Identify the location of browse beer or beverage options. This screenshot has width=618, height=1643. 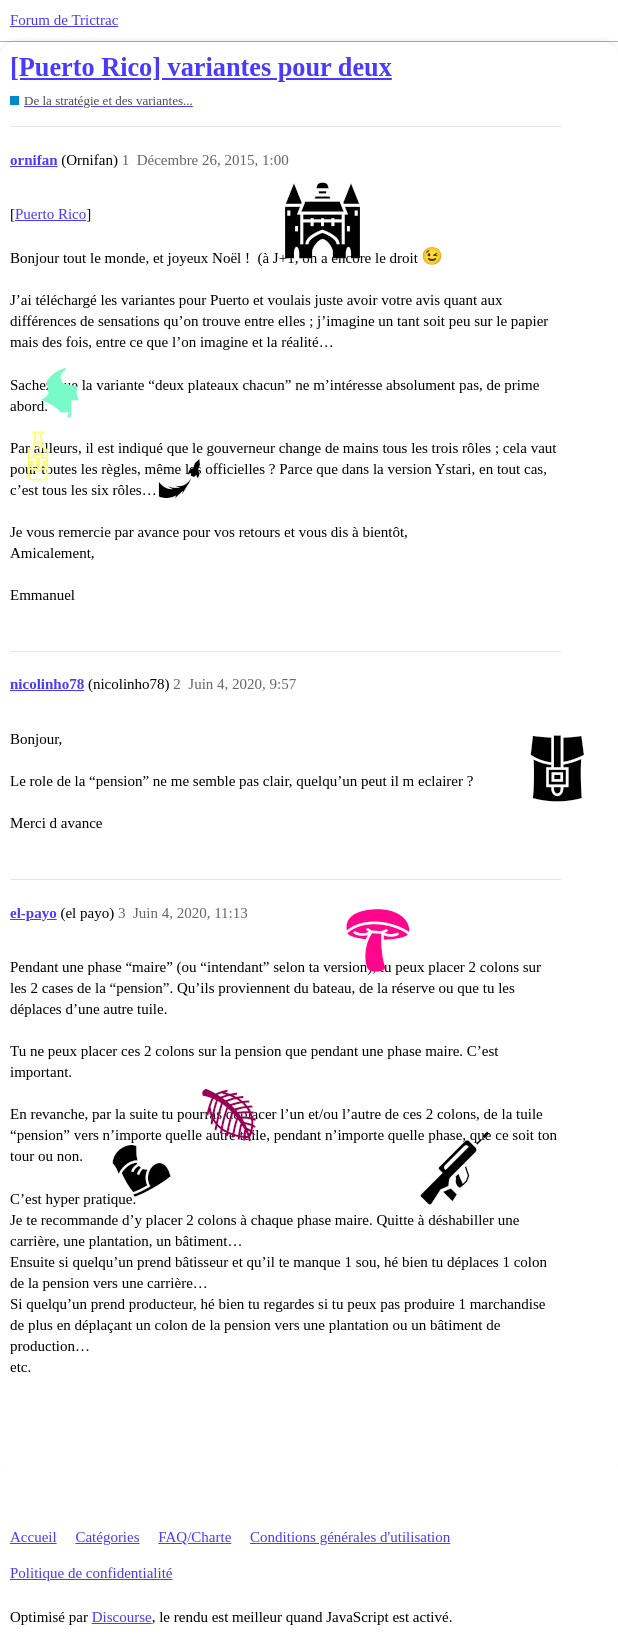
(38, 456).